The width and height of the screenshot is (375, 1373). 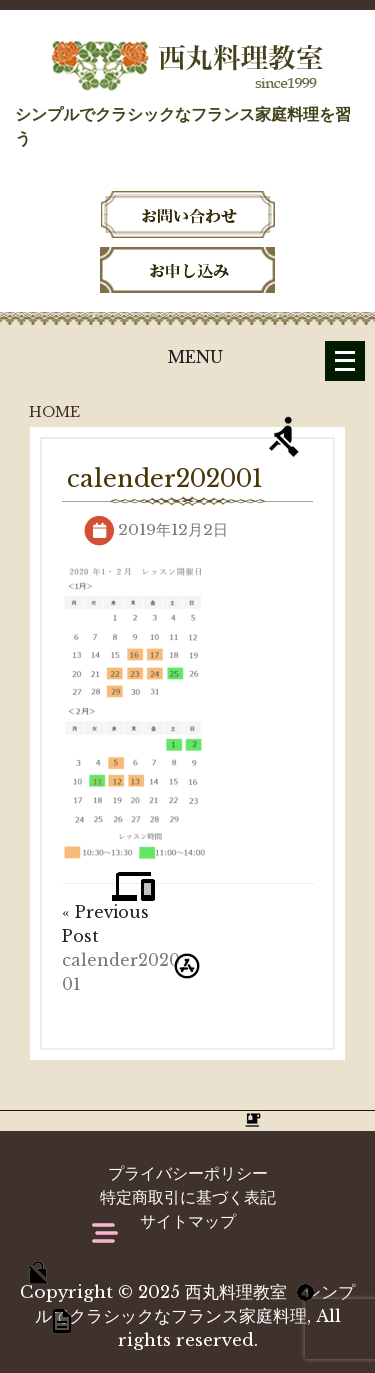 What do you see at coordinates (187, 966) in the screenshot?
I see `download apps from the app store` at bounding box center [187, 966].